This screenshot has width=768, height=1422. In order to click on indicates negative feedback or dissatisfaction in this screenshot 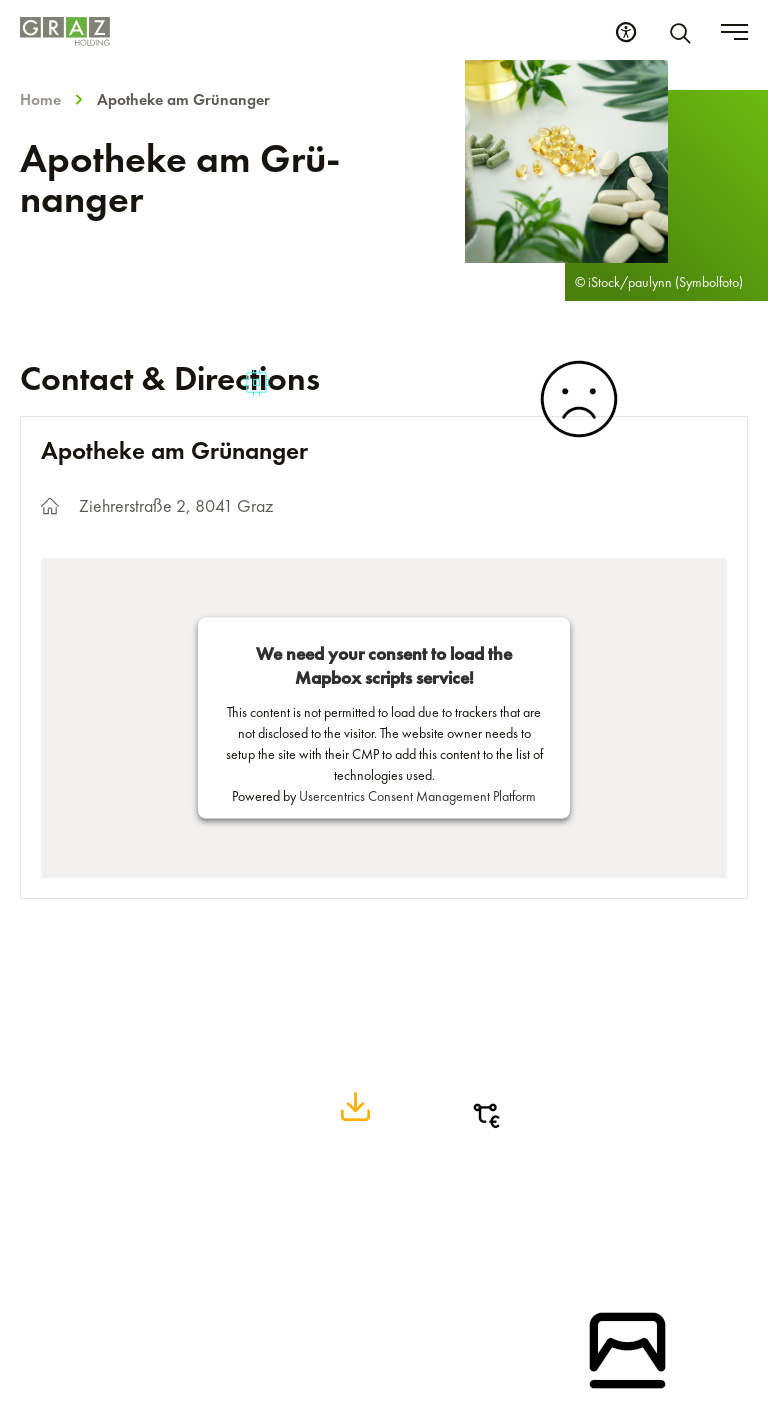, I will do `click(579, 399)`.